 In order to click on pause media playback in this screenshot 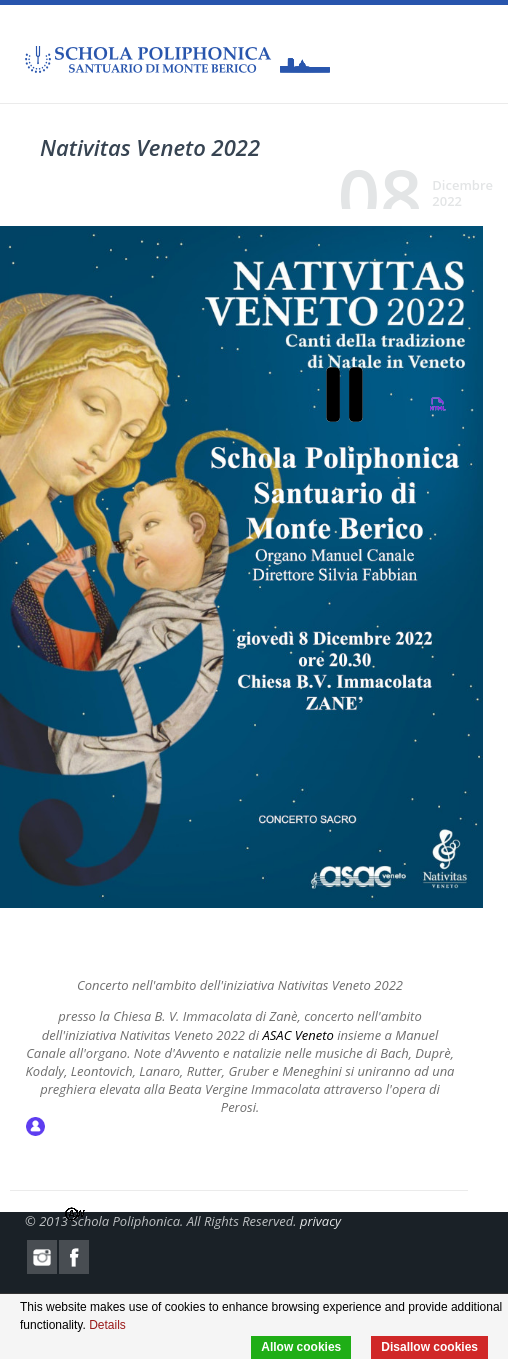, I will do `click(344, 394)`.